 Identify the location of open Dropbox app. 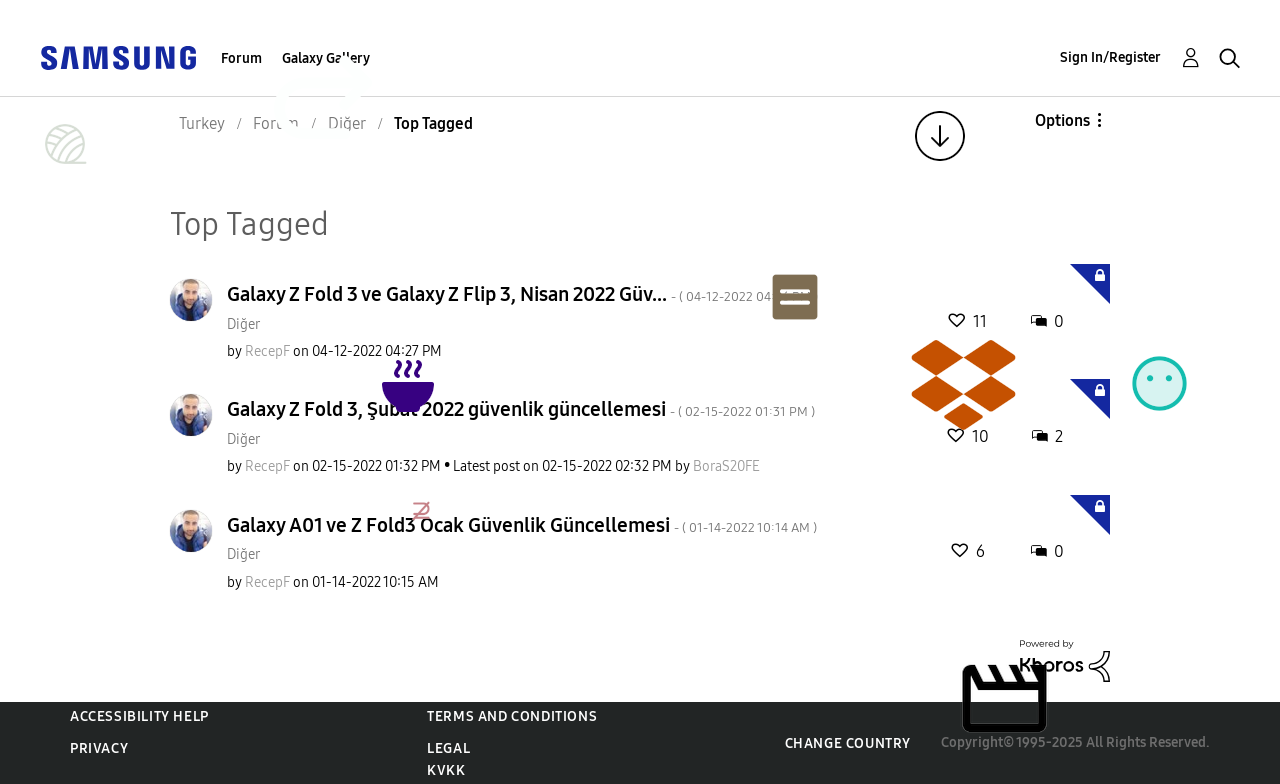
(963, 379).